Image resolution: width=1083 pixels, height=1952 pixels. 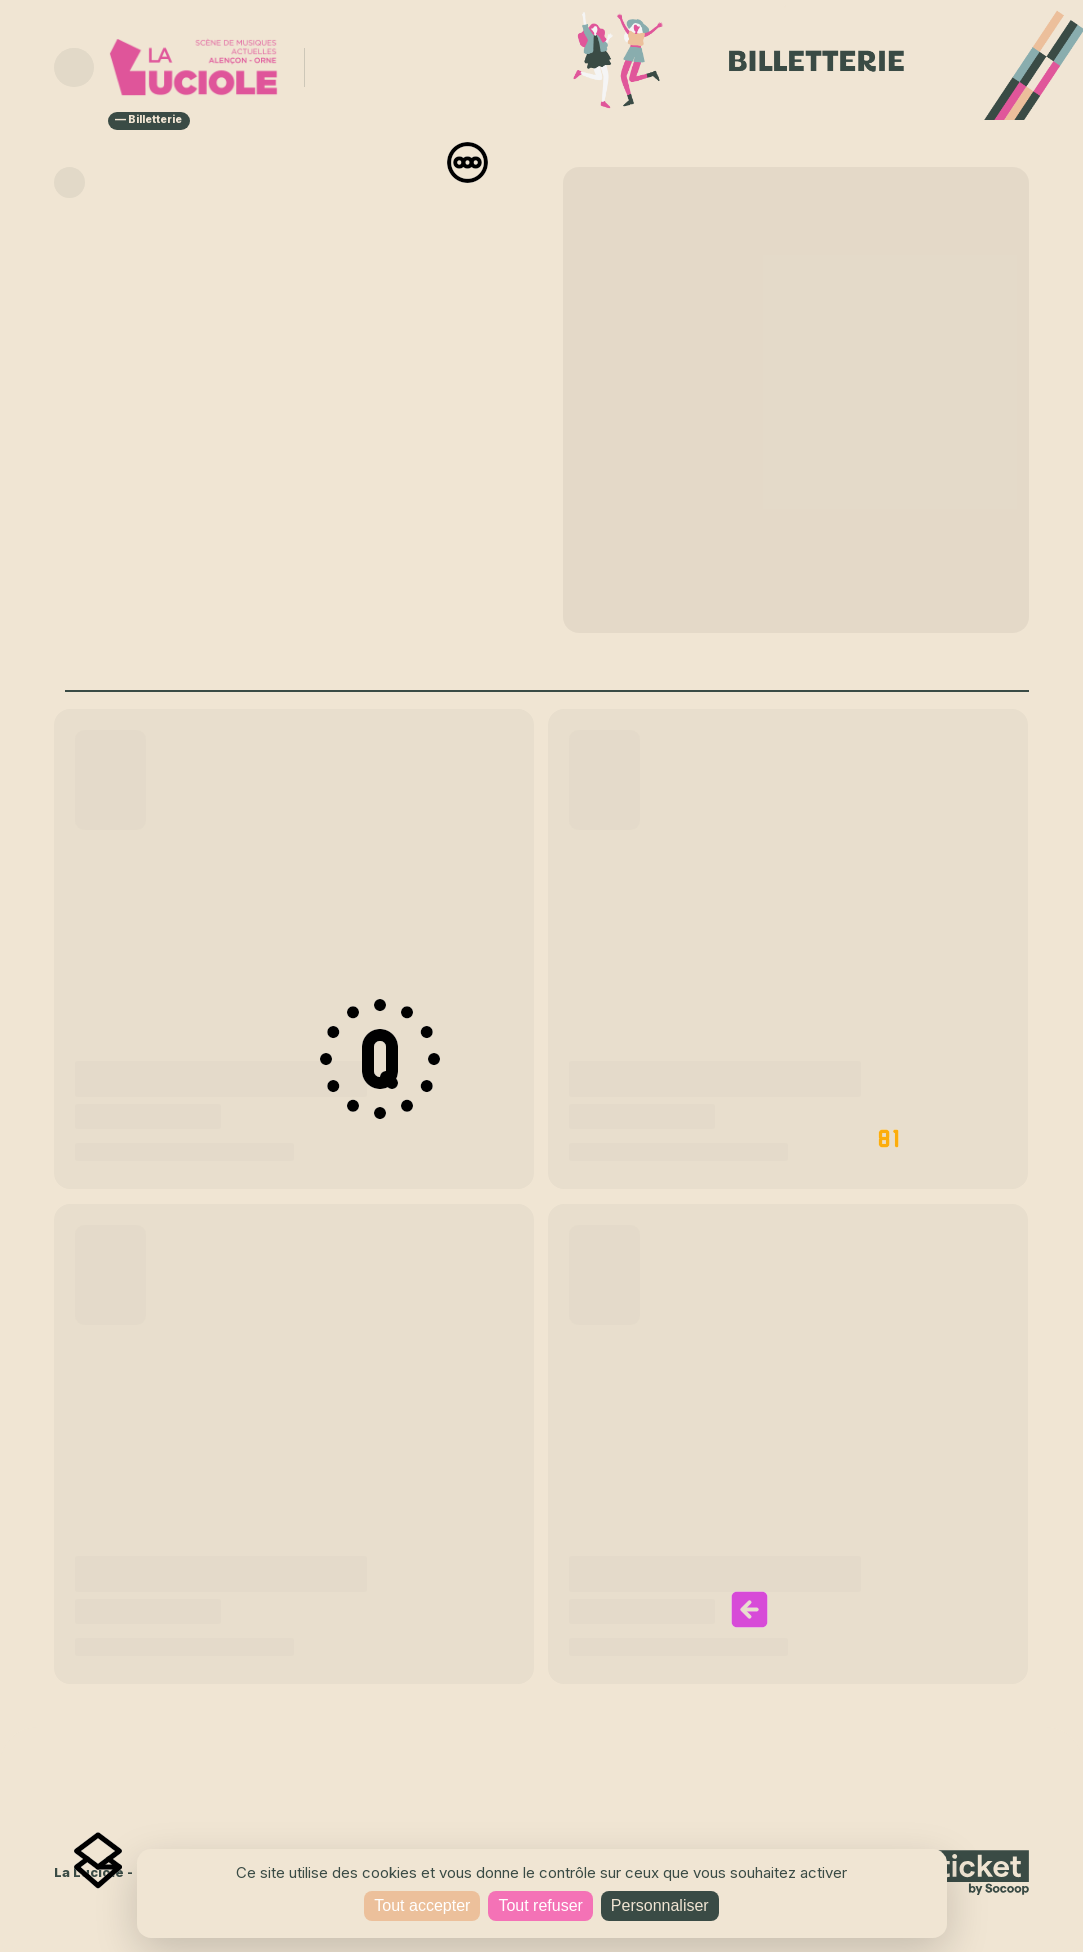 I want to click on indicates item number 81 in a list or sequence, so click(x=889, y=1138).